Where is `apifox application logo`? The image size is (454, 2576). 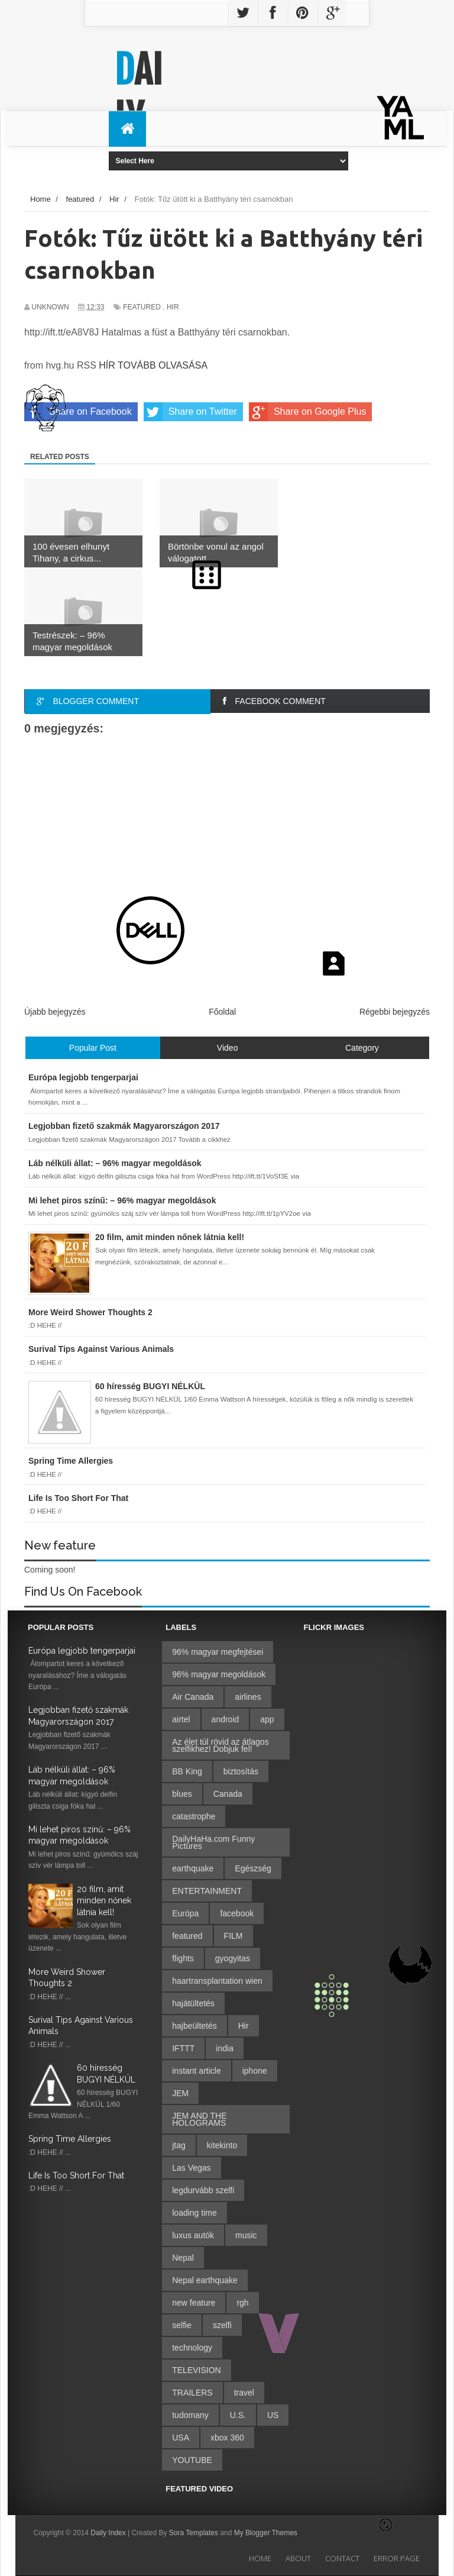
apifox application logo is located at coordinates (410, 1965).